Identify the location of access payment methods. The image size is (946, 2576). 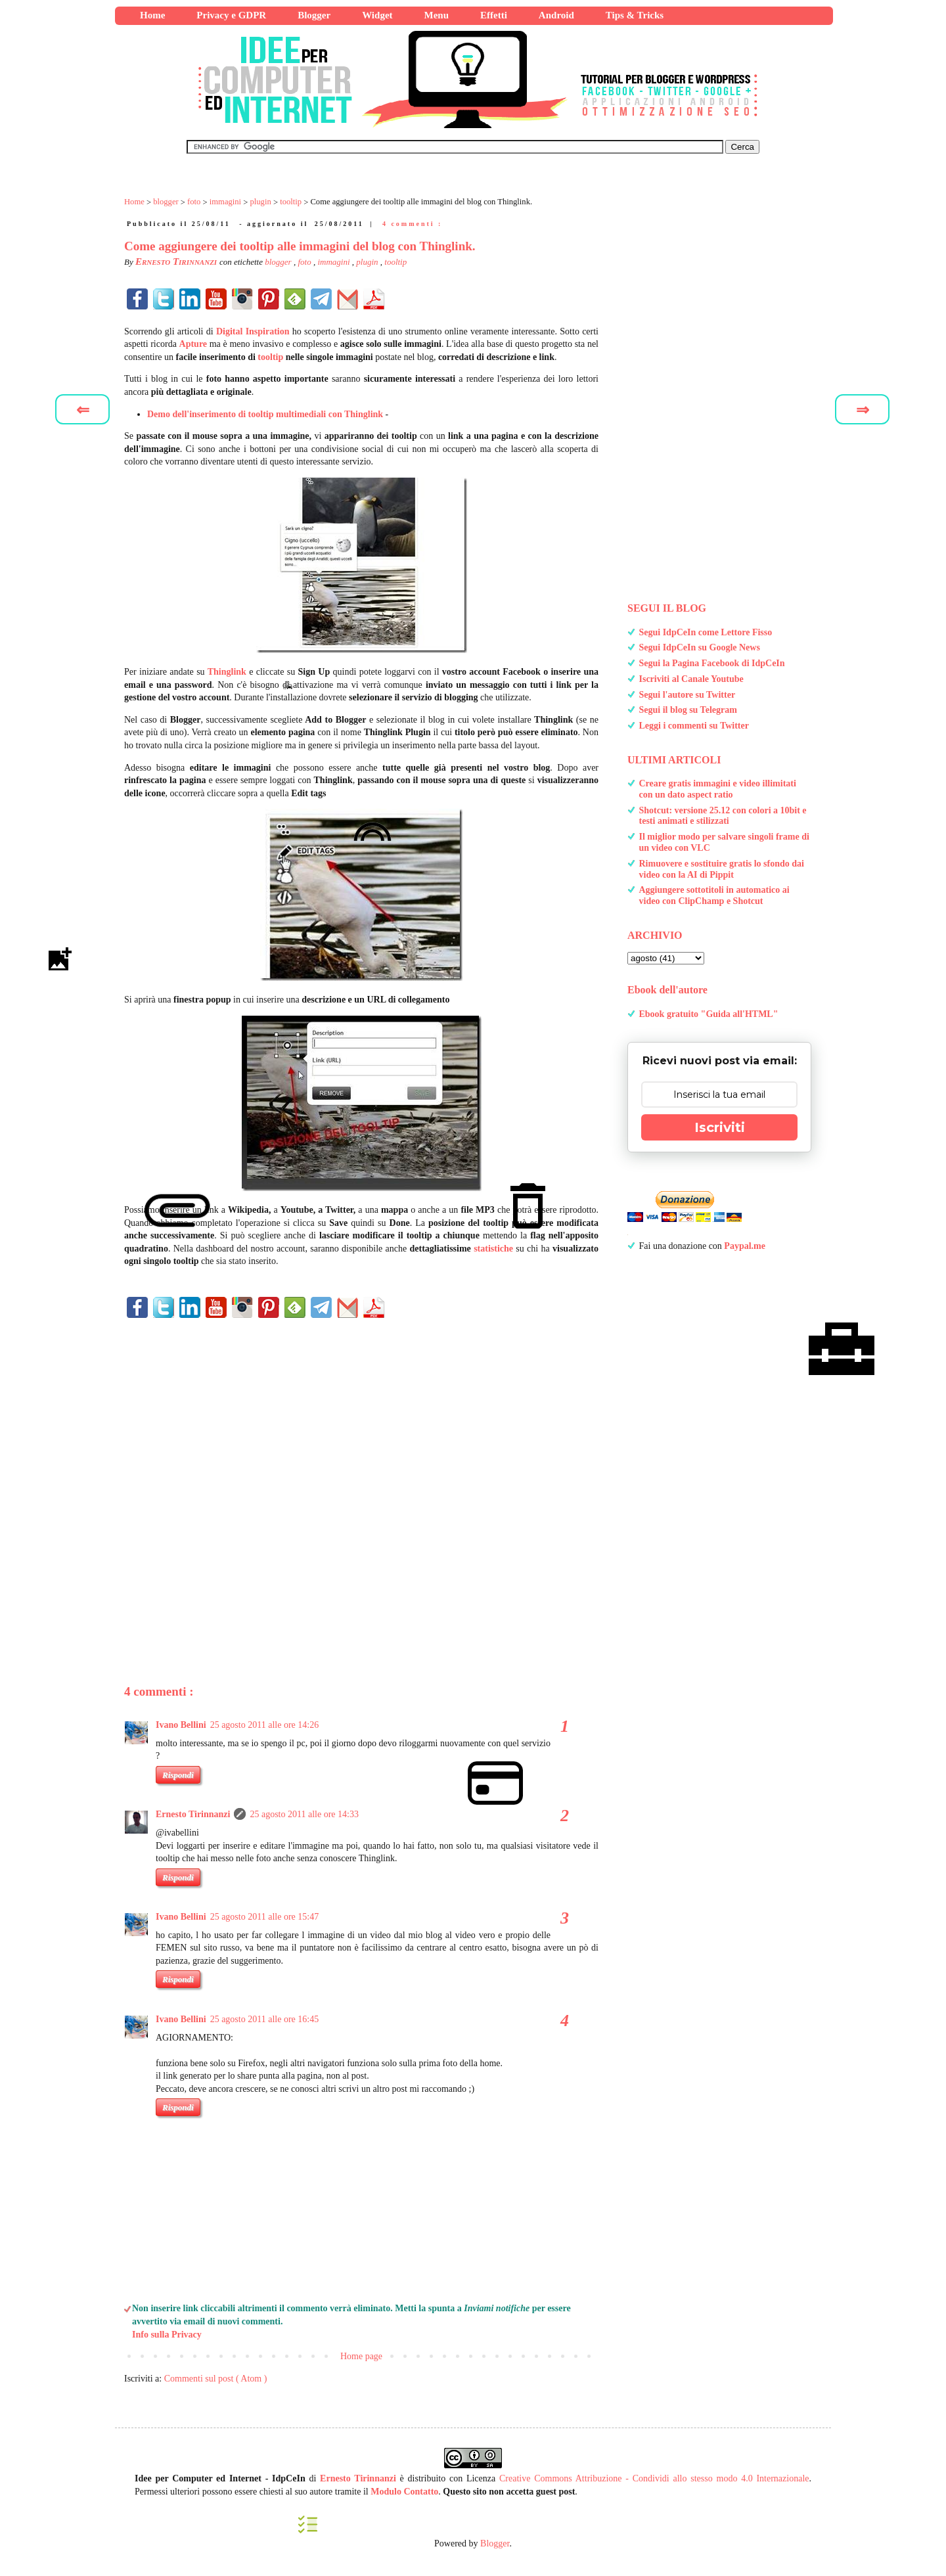
(495, 1783).